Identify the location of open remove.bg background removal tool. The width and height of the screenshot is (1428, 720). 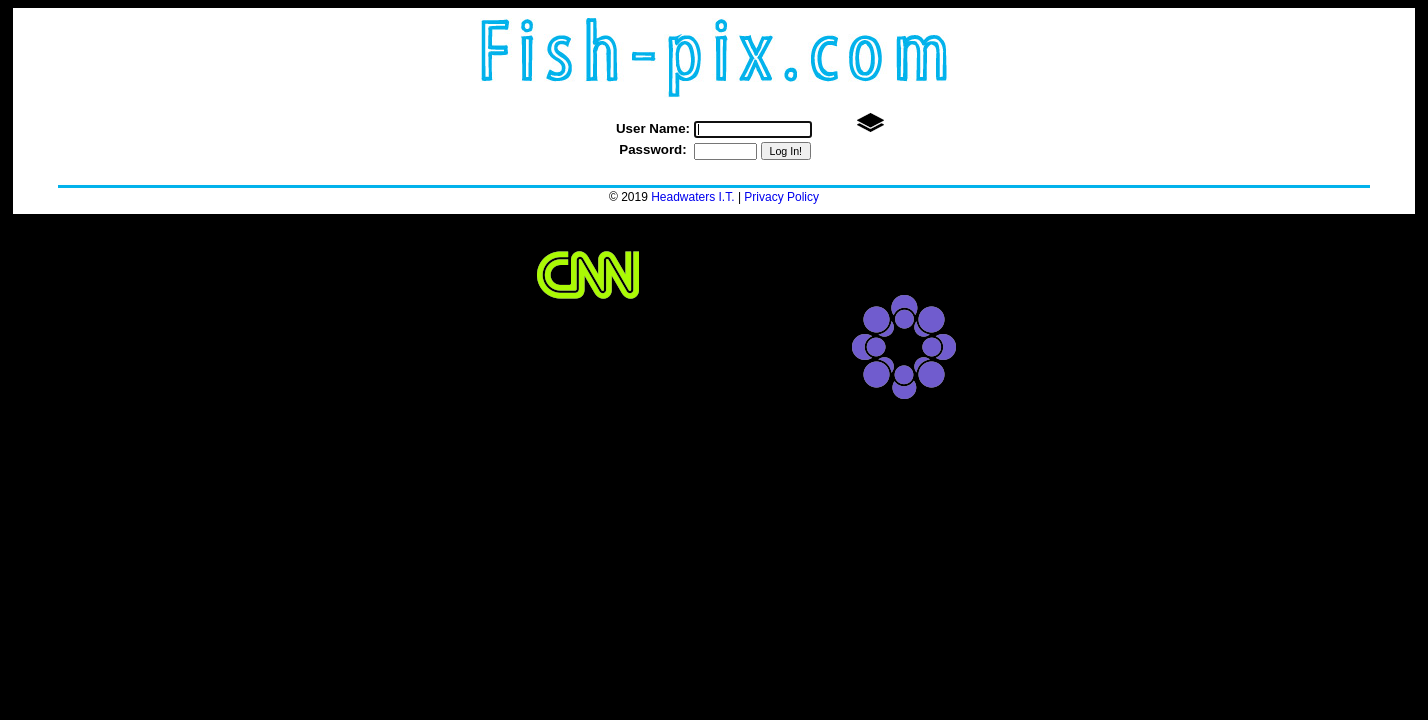
(870, 122).